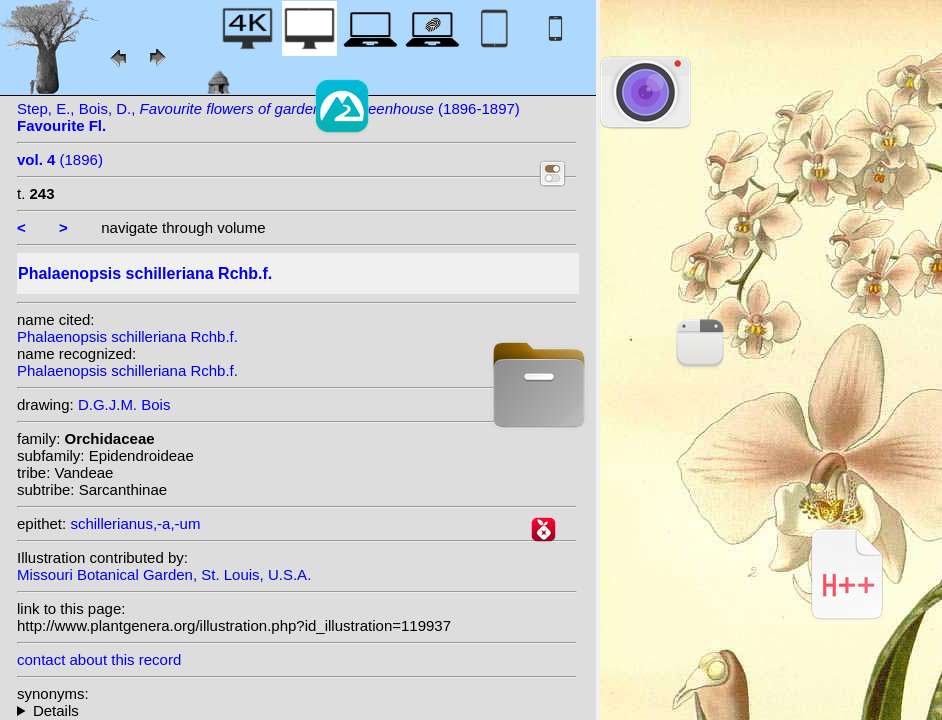 The height and width of the screenshot is (720, 942). I want to click on open pi-hole network ad blocker app, so click(543, 529).